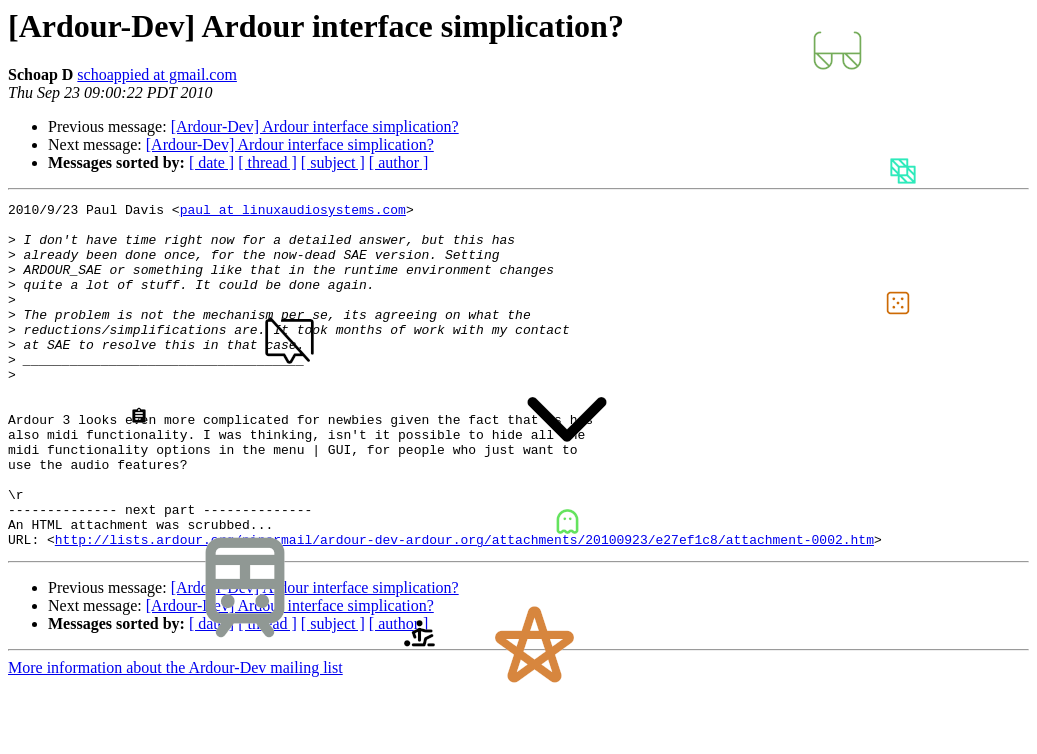 This screenshot has height=754, width=1037. Describe the element at coordinates (419, 632) in the screenshot. I see `access physiotherapy services` at that location.